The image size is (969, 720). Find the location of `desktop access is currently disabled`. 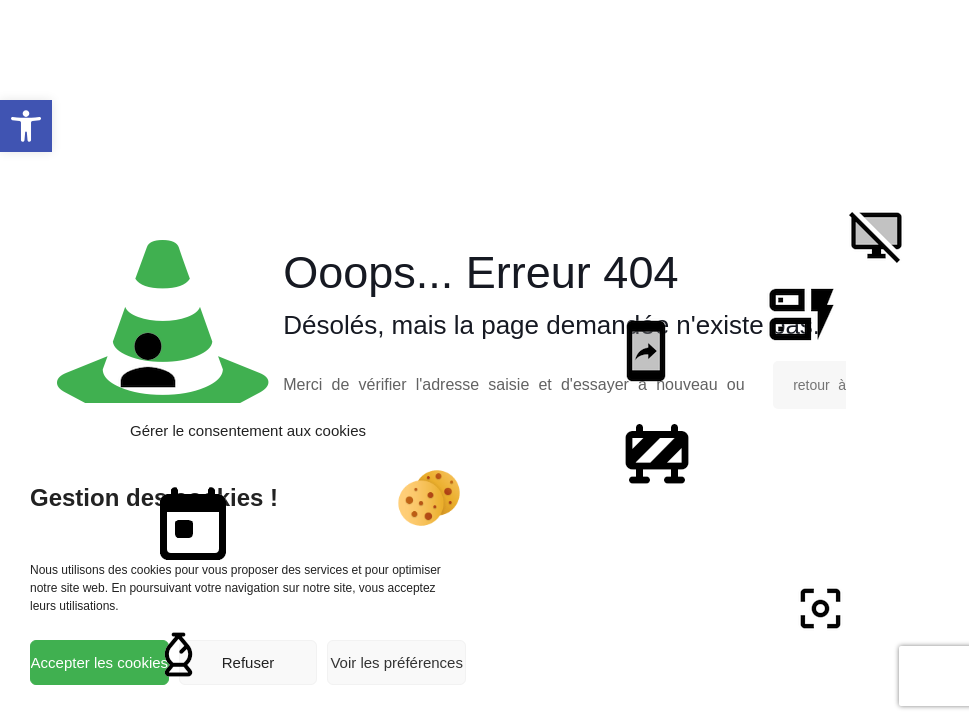

desktop access is currently disabled is located at coordinates (876, 235).